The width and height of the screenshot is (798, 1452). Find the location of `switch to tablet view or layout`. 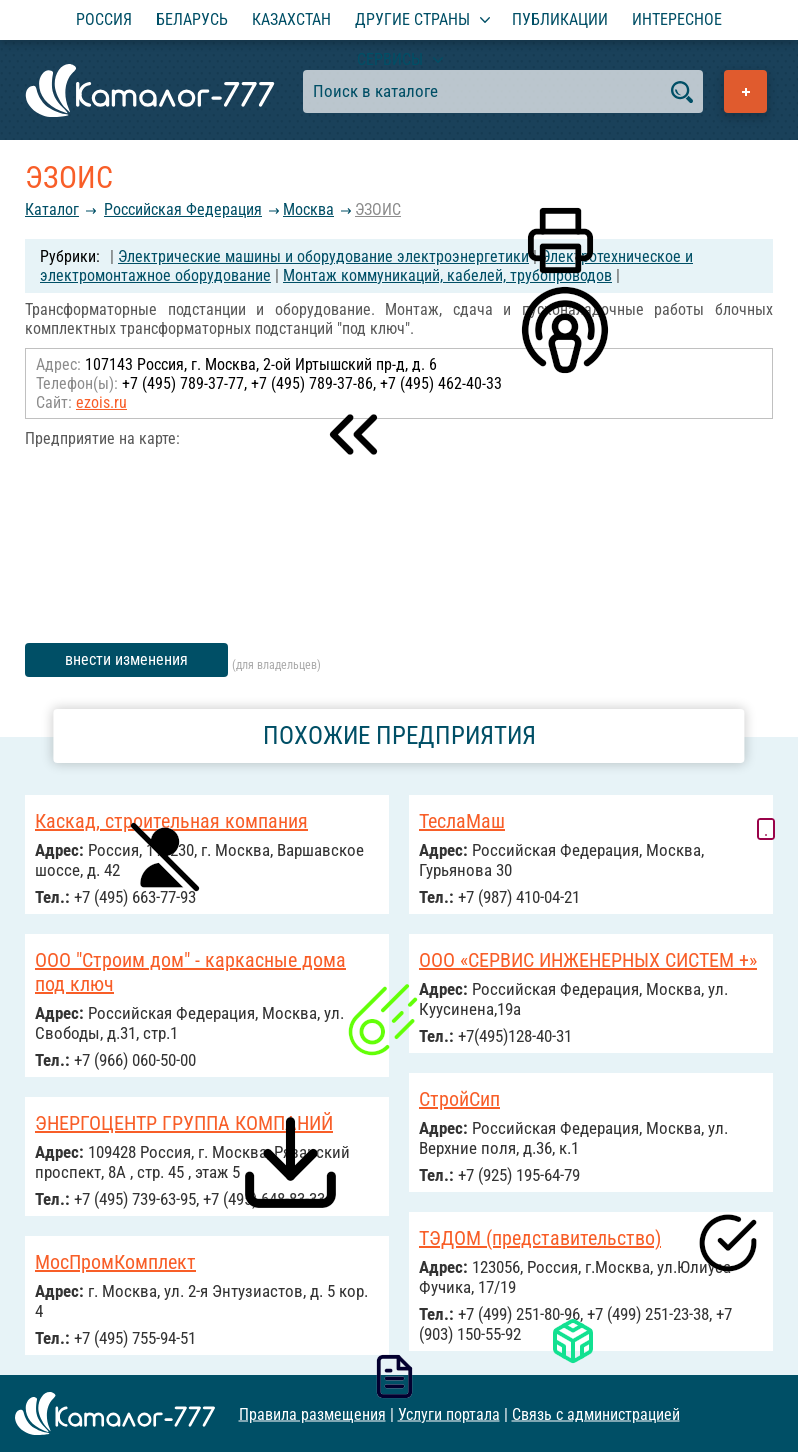

switch to tablet view or layout is located at coordinates (766, 829).